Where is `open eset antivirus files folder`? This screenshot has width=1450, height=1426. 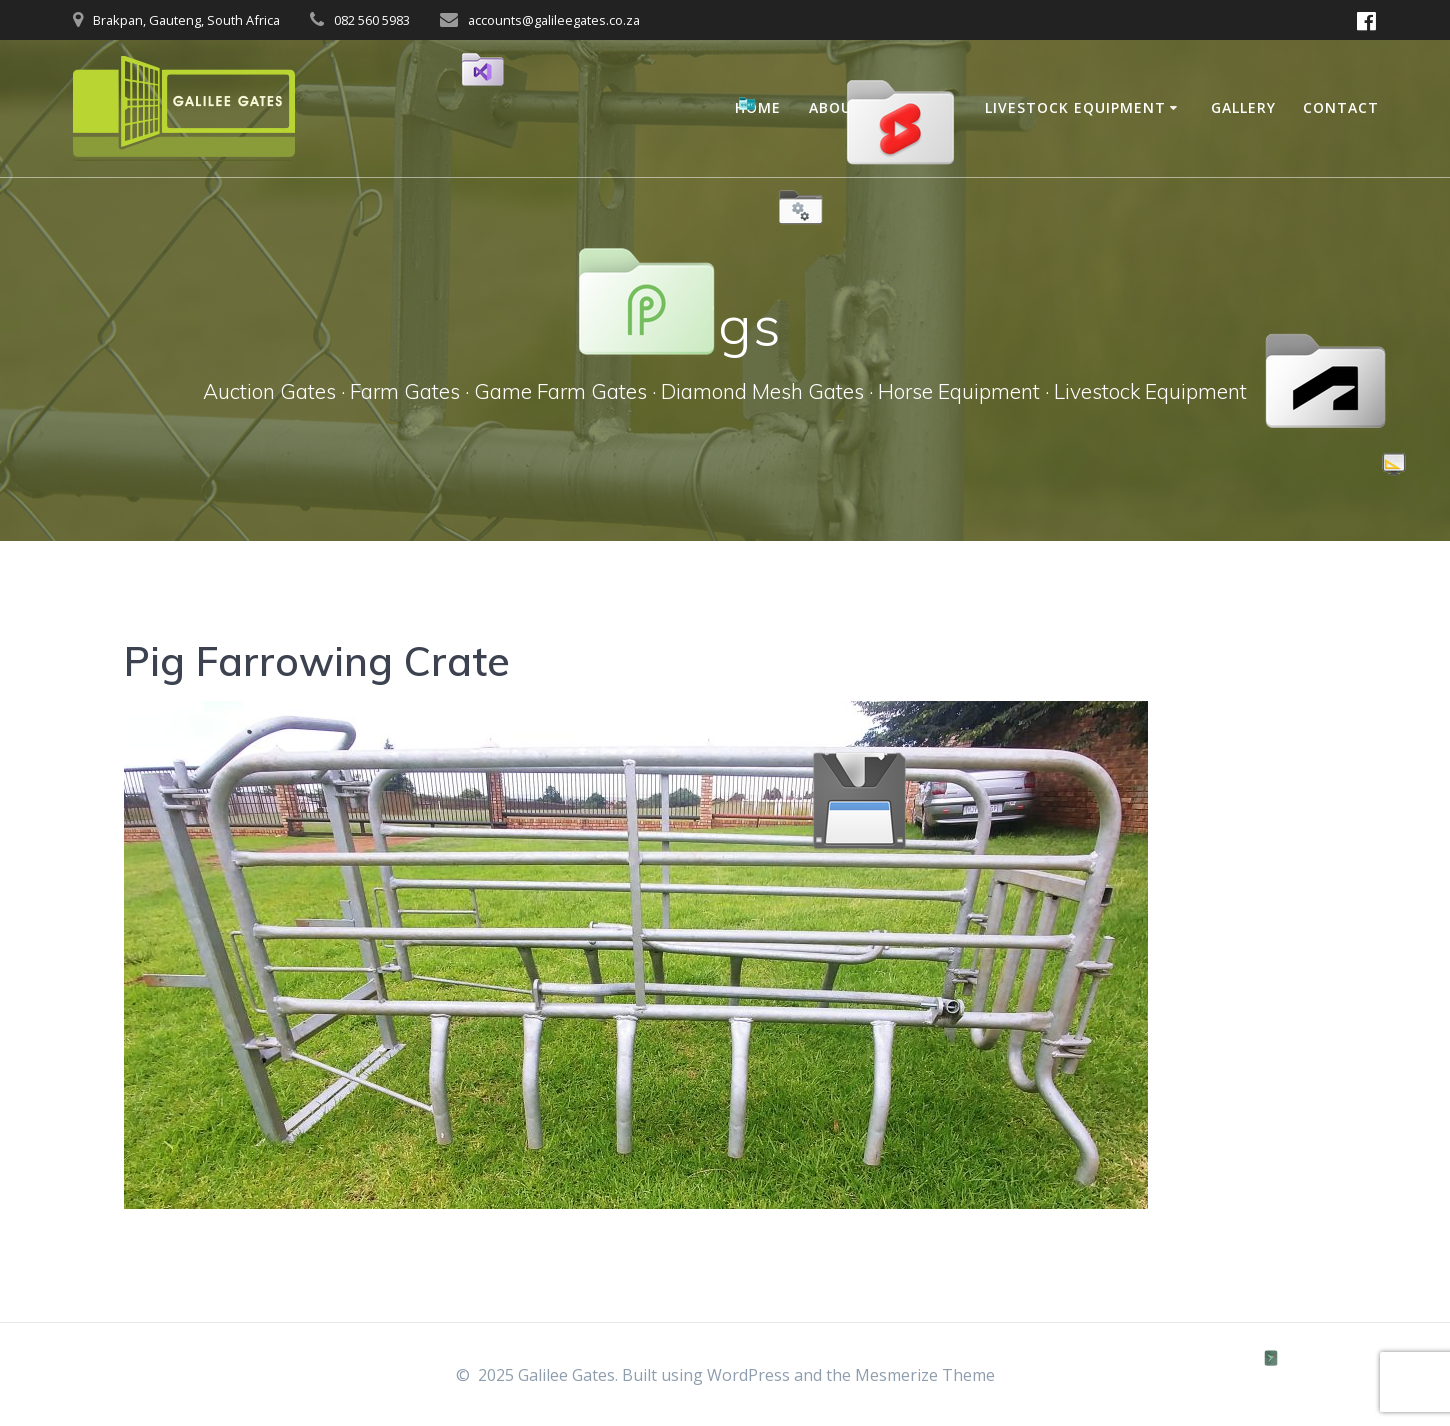 open eset antivirus files folder is located at coordinates (747, 104).